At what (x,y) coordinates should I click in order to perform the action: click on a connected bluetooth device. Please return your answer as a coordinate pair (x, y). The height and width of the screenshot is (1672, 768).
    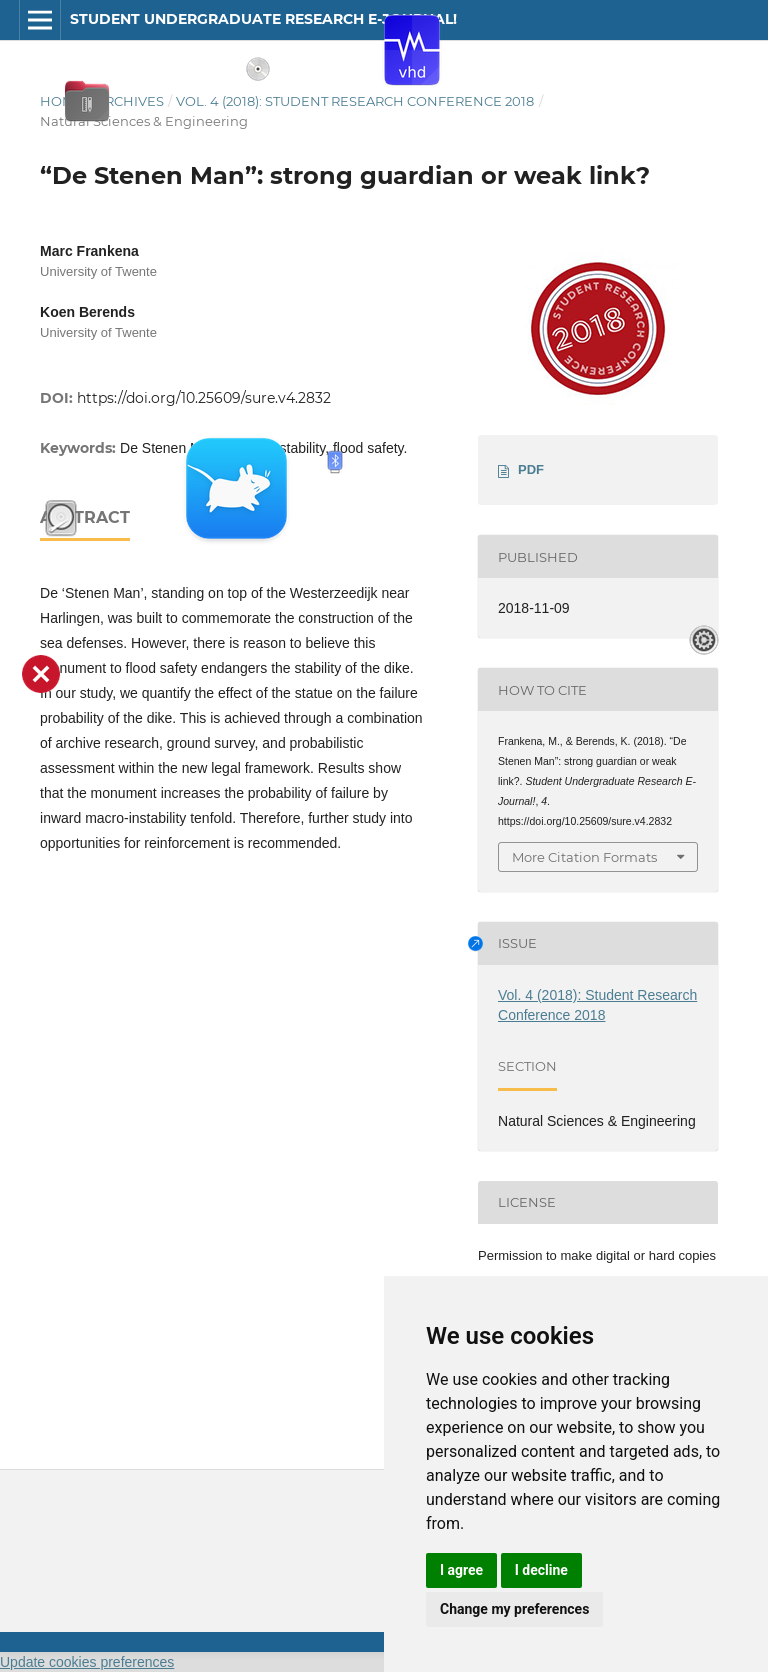
    Looking at the image, I should click on (335, 462).